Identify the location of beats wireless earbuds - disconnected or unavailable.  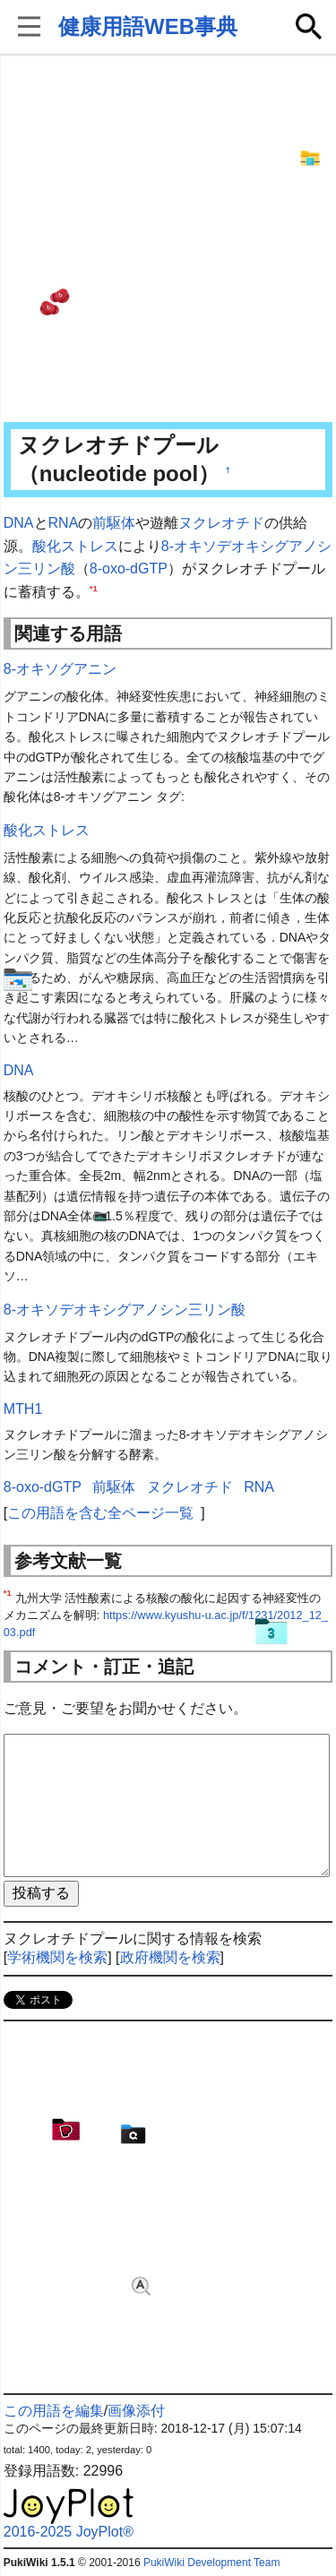
(55, 302).